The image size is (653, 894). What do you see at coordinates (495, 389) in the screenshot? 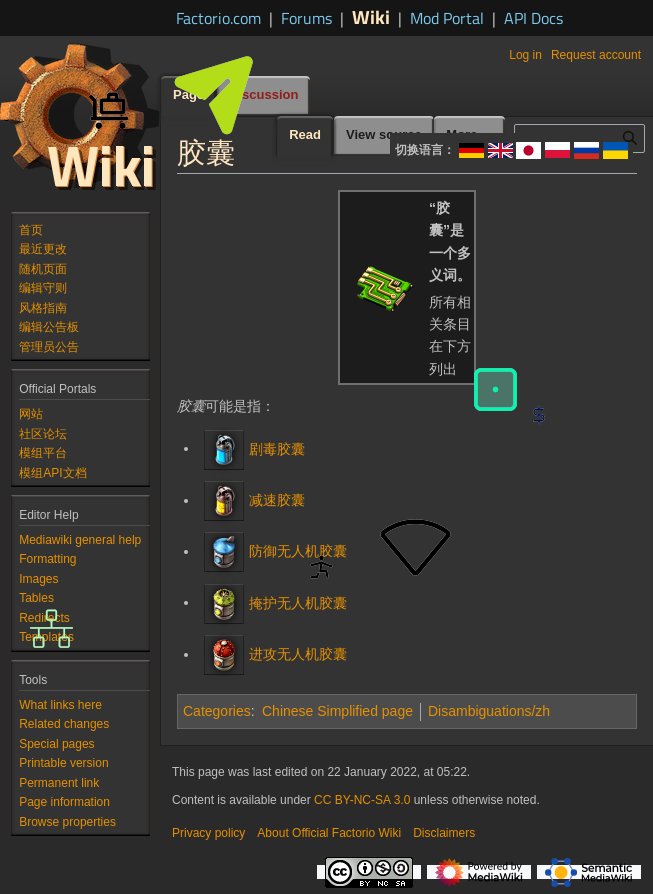
I see `roll the dice or generate a random result` at bounding box center [495, 389].